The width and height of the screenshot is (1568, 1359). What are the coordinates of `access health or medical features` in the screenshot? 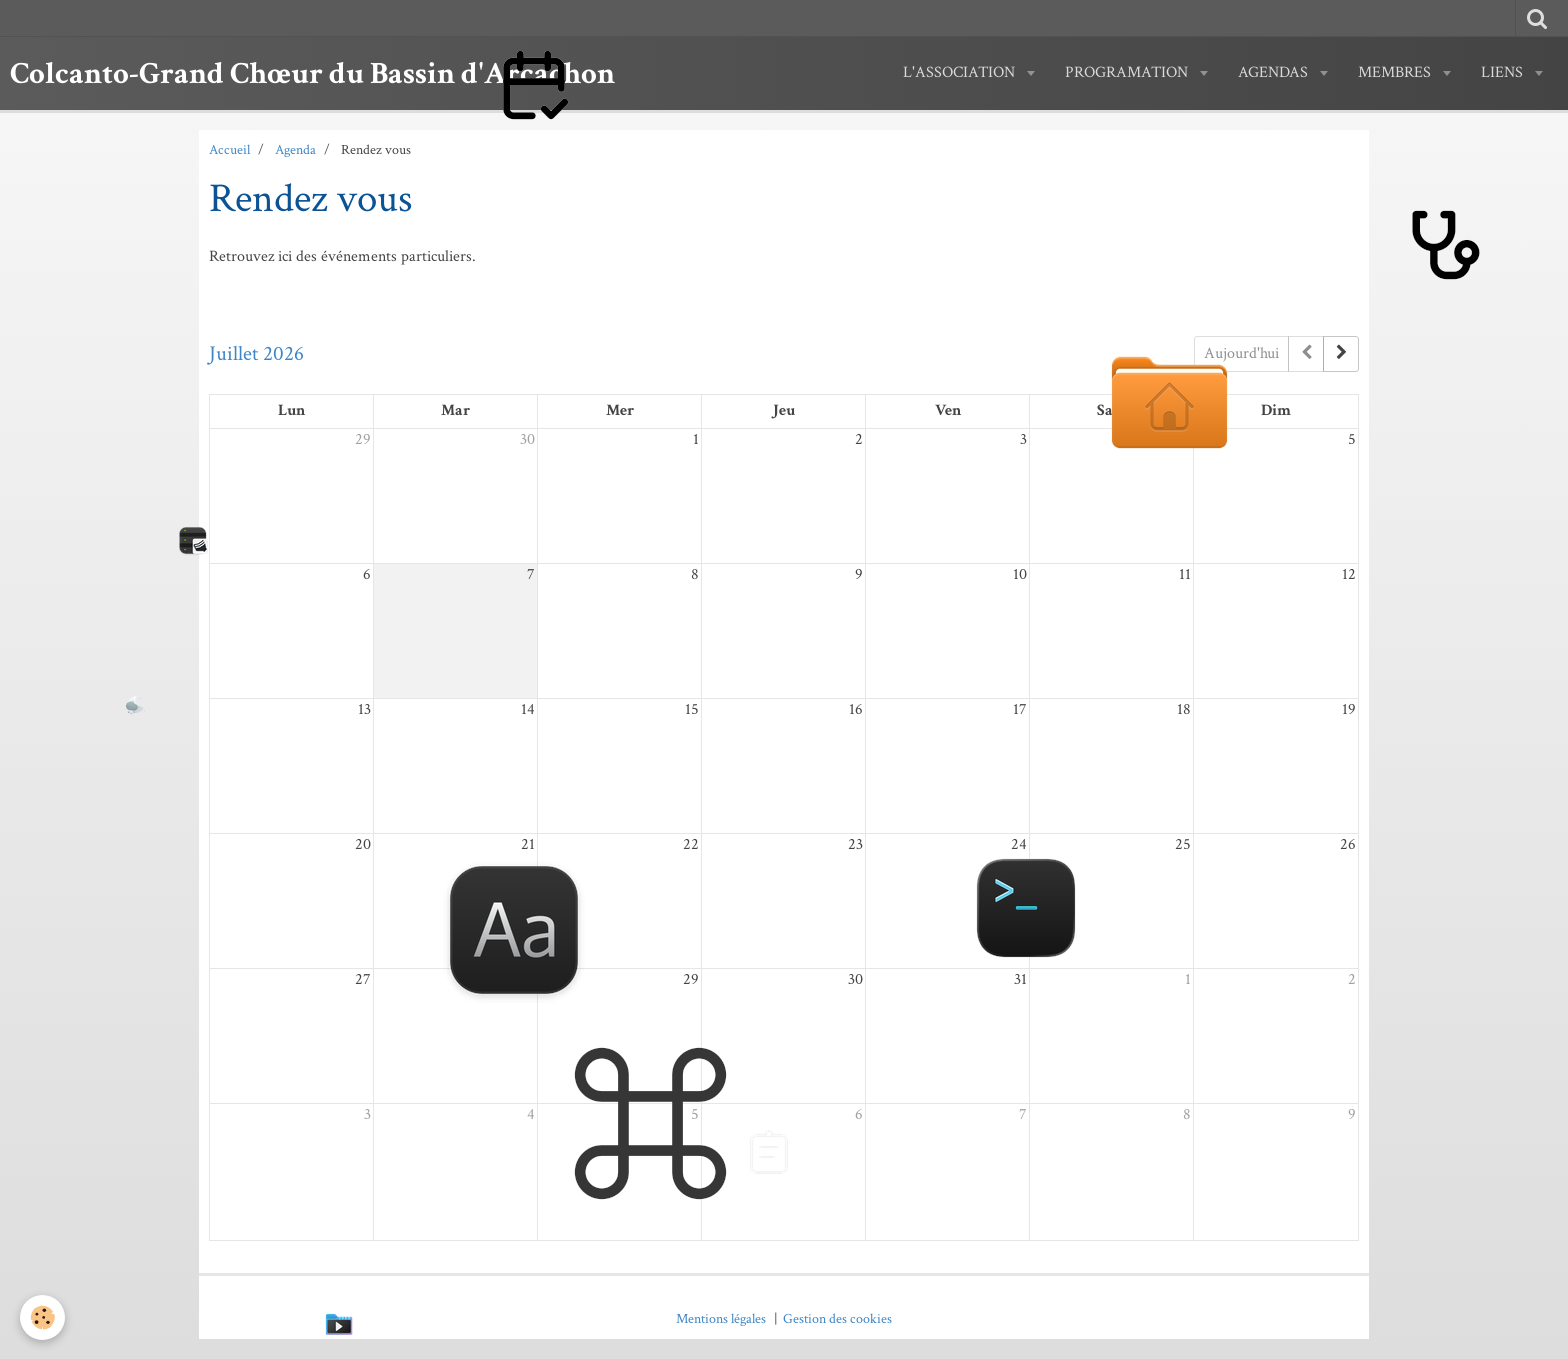 It's located at (1441, 242).